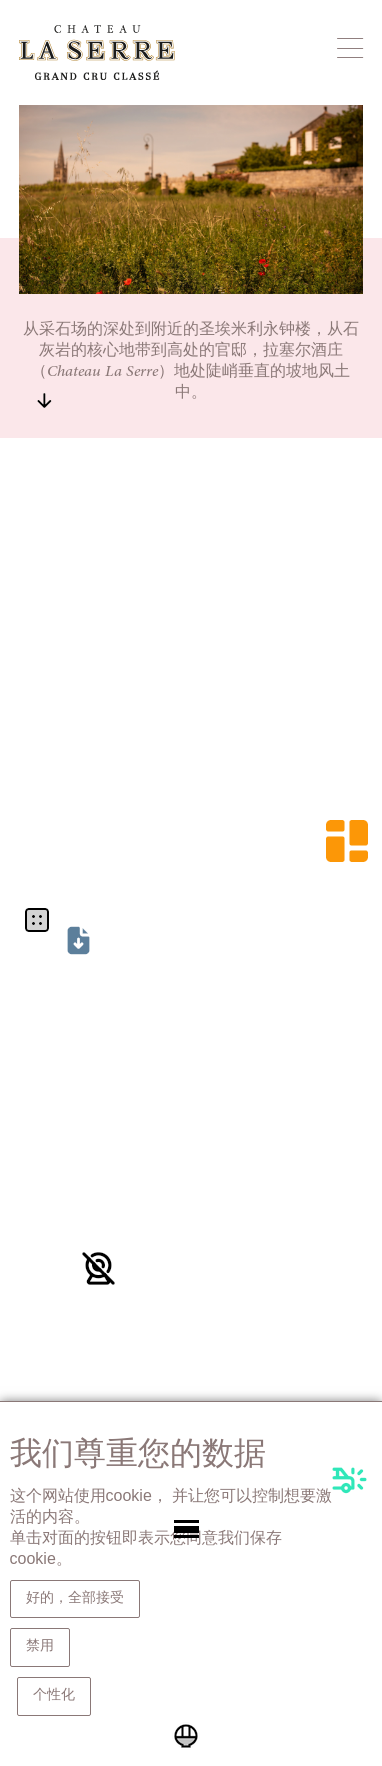 This screenshot has width=382, height=1766. I want to click on switch to board or grid layout view, so click(347, 841).